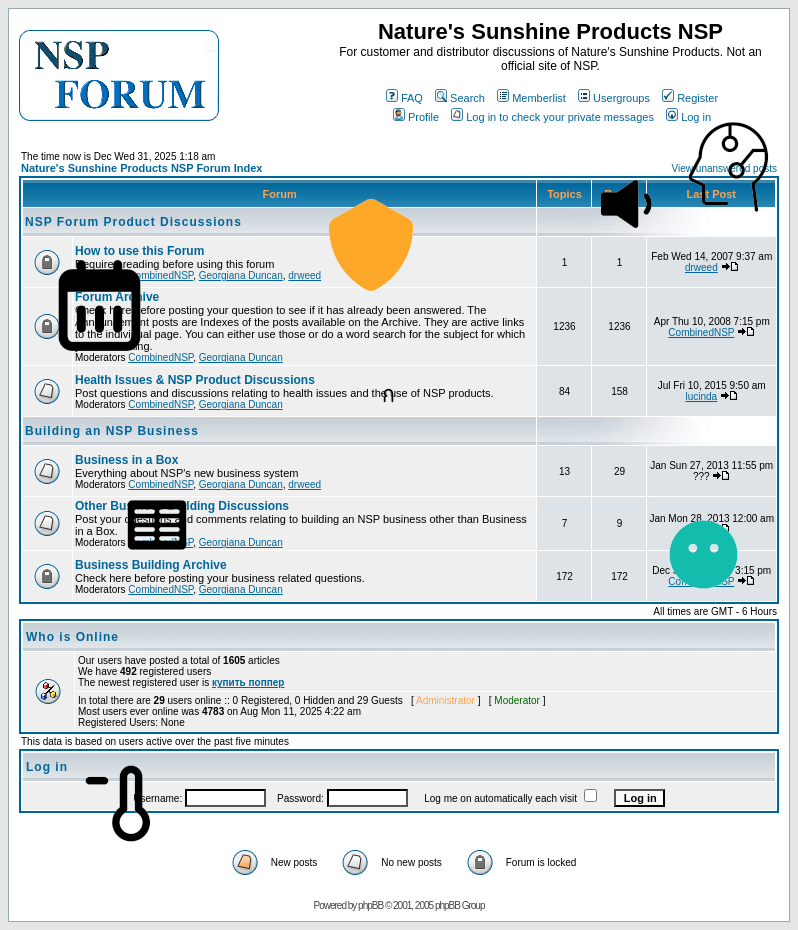 The image size is (798, 930). What do you see at coordinates (388, 395) in the screenshot?
I see `switch to Thai language input` at bounding box center [388, 395].